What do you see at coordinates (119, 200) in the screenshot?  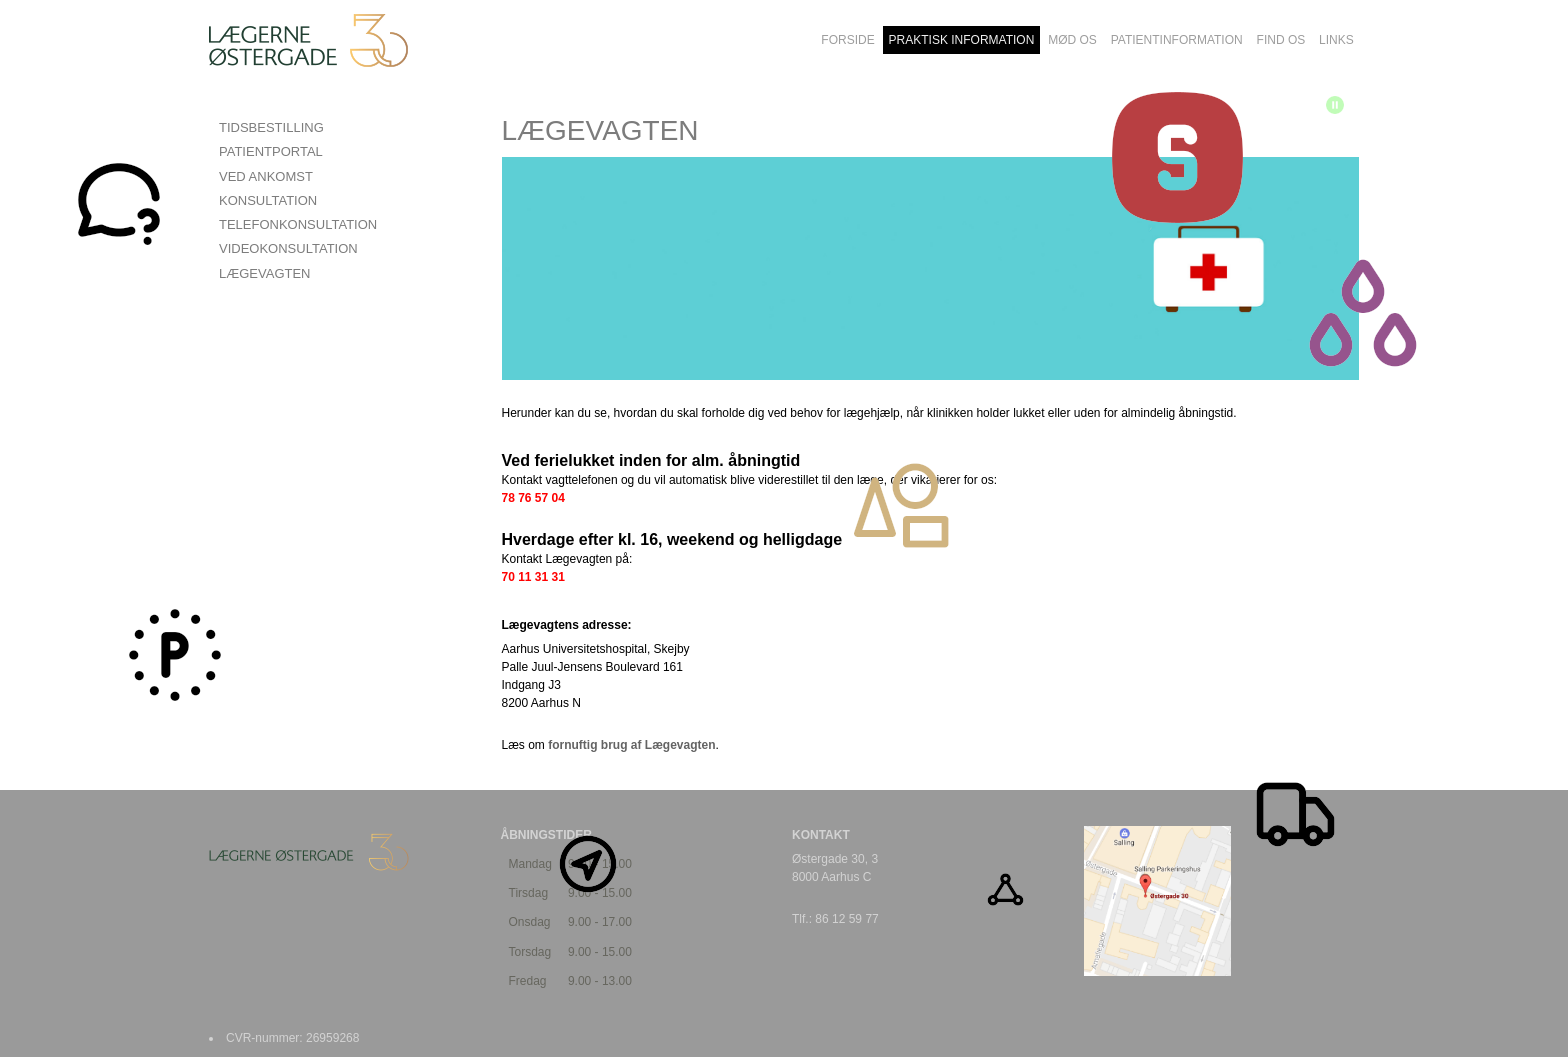 I see `access help or FAQ chat` at bounding box center [119, 200].